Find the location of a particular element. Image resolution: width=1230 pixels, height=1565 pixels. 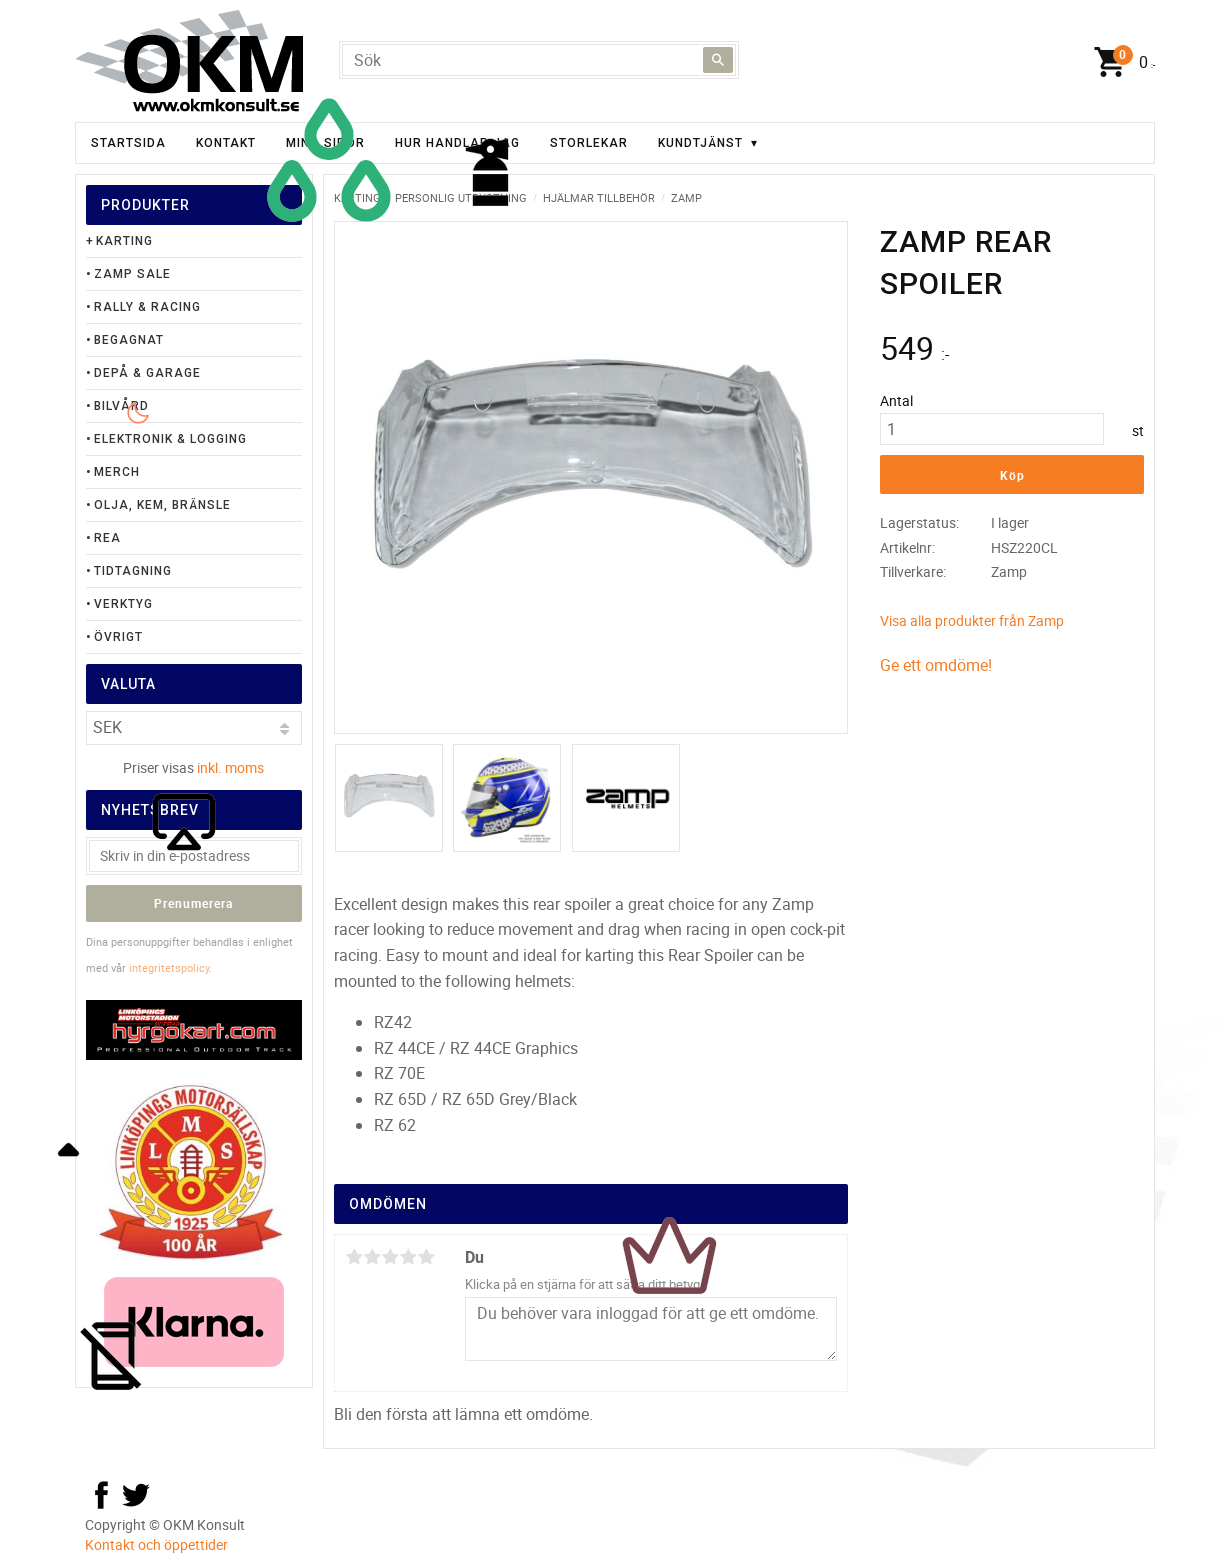

stream content to an external display is located at coordinates (184, 822).